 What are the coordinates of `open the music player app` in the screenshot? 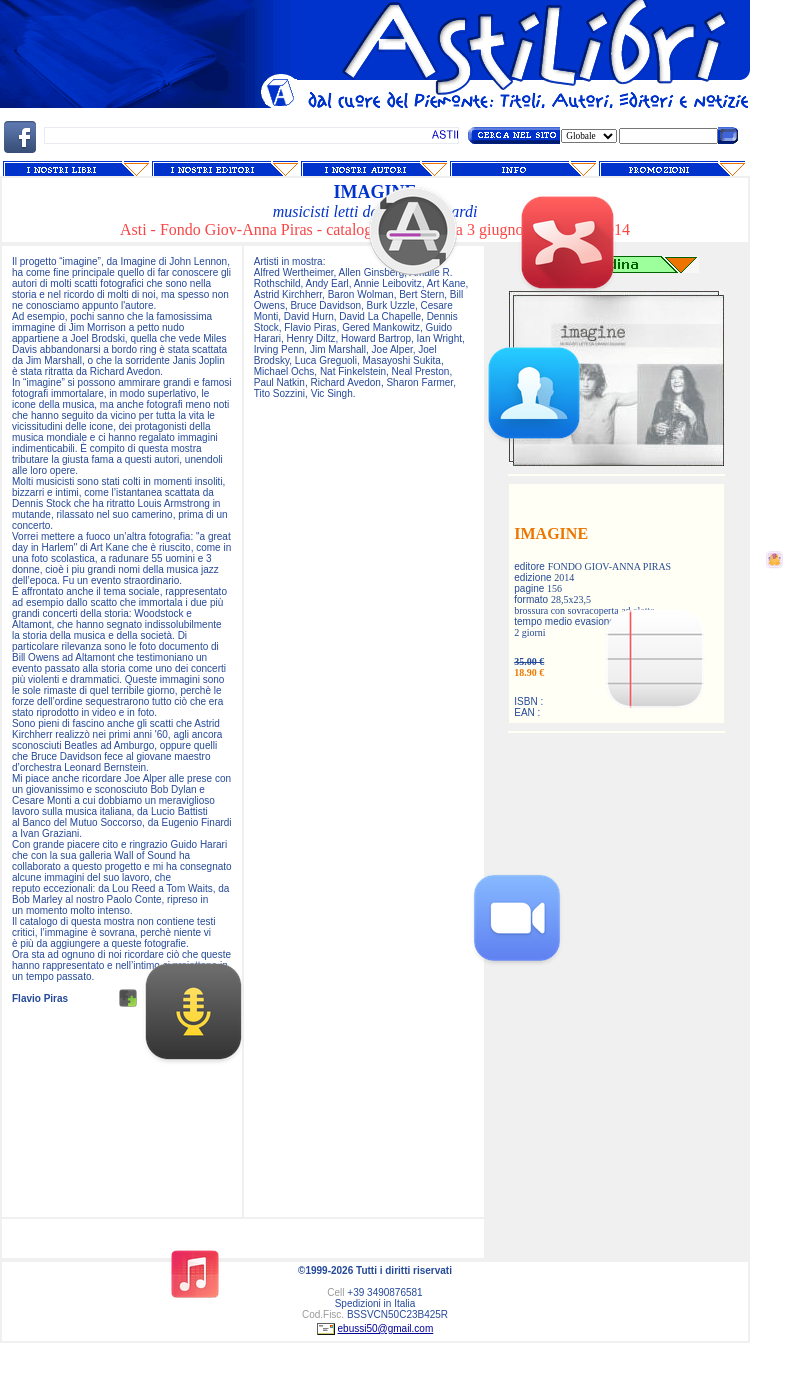 It's located at (195, 1274).